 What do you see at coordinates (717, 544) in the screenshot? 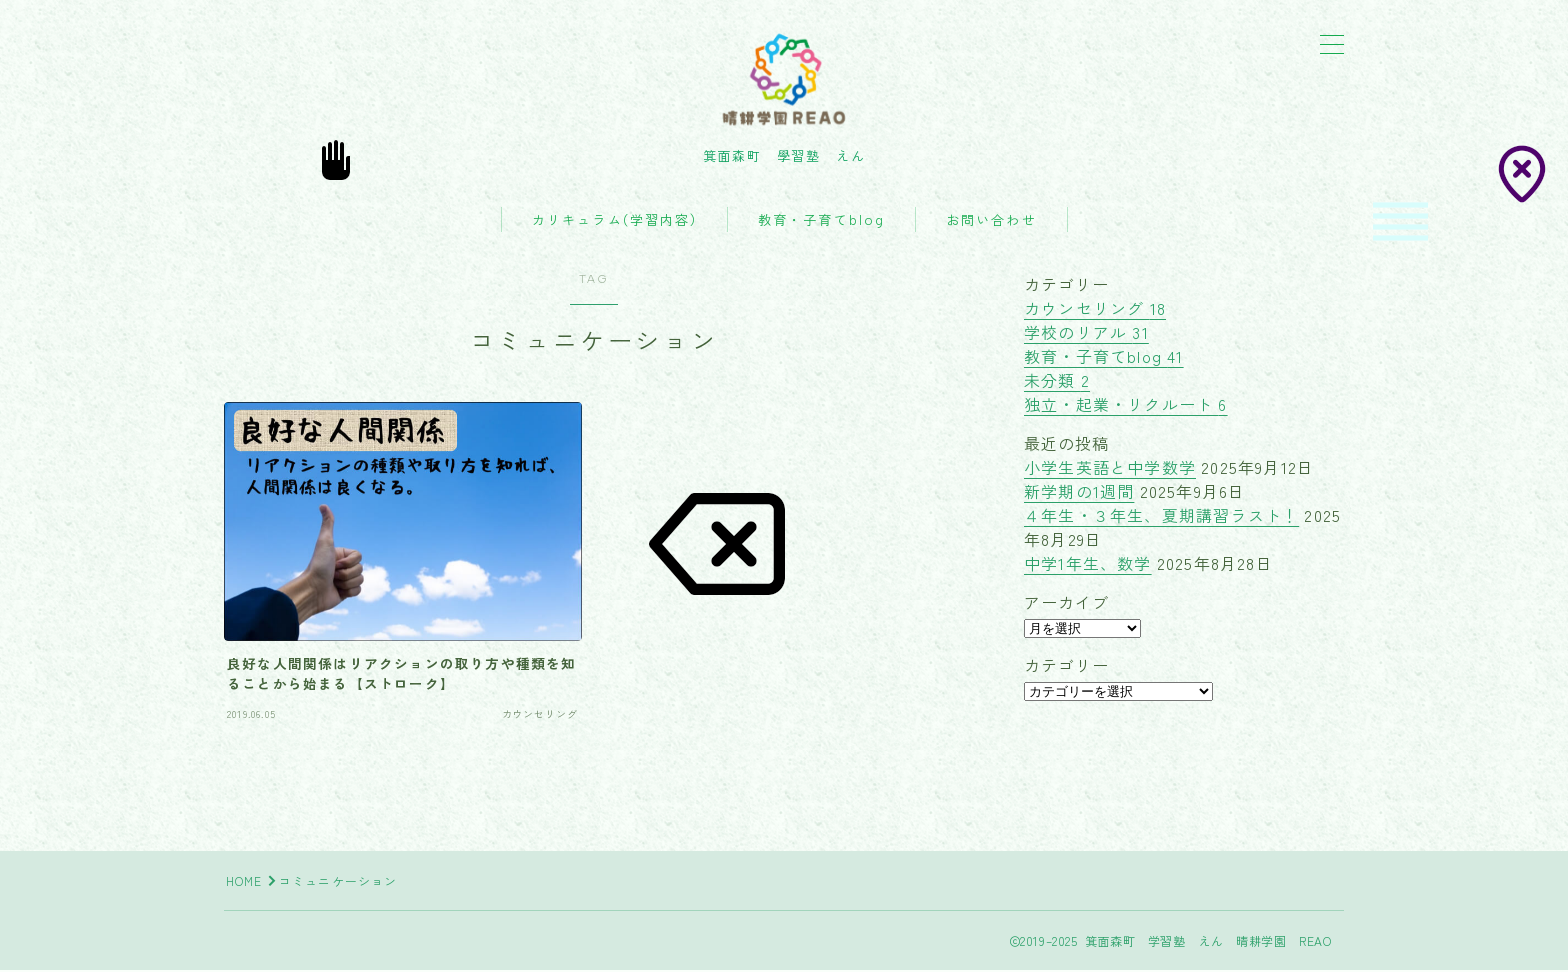
I see `delete a tag or label` at bounding box center [717, 544].